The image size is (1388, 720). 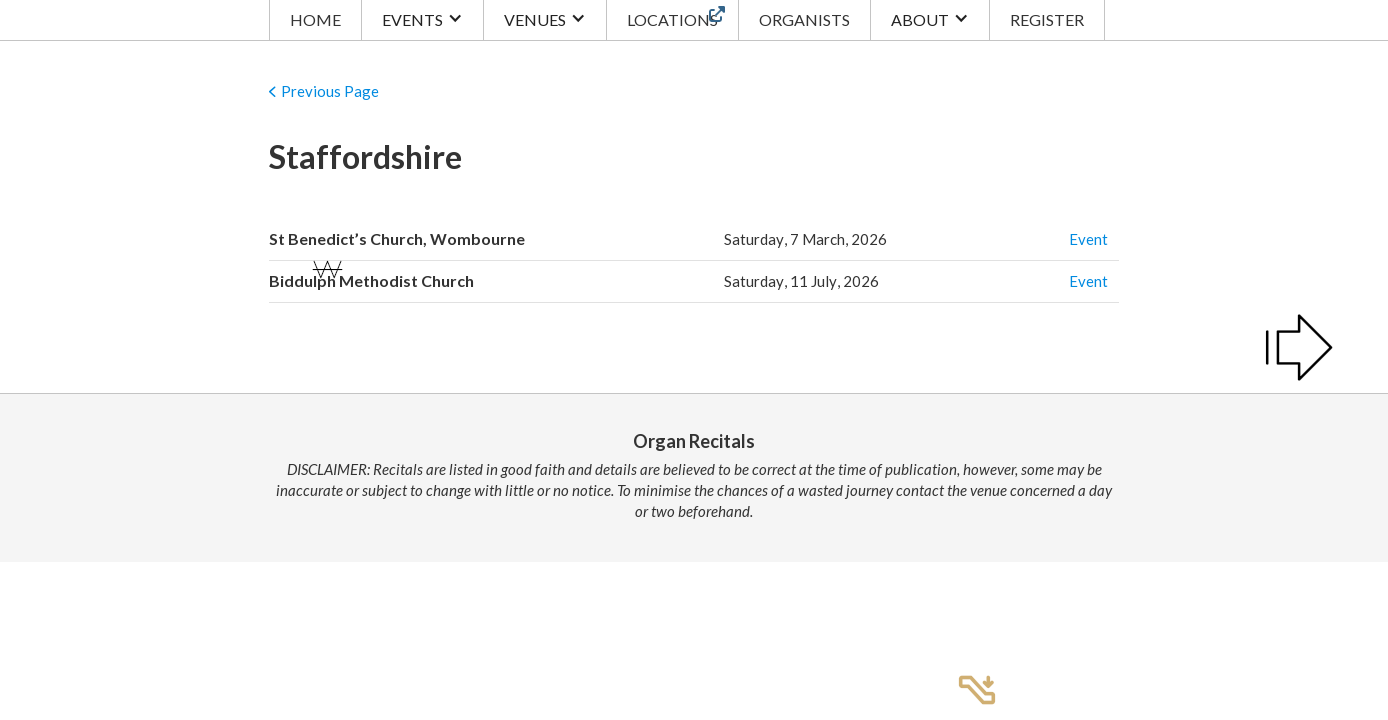 What do you see at coordinates (327, 268) in the screenshot?
I see `indicates south korean won currency` at bounding box center [327, 268].